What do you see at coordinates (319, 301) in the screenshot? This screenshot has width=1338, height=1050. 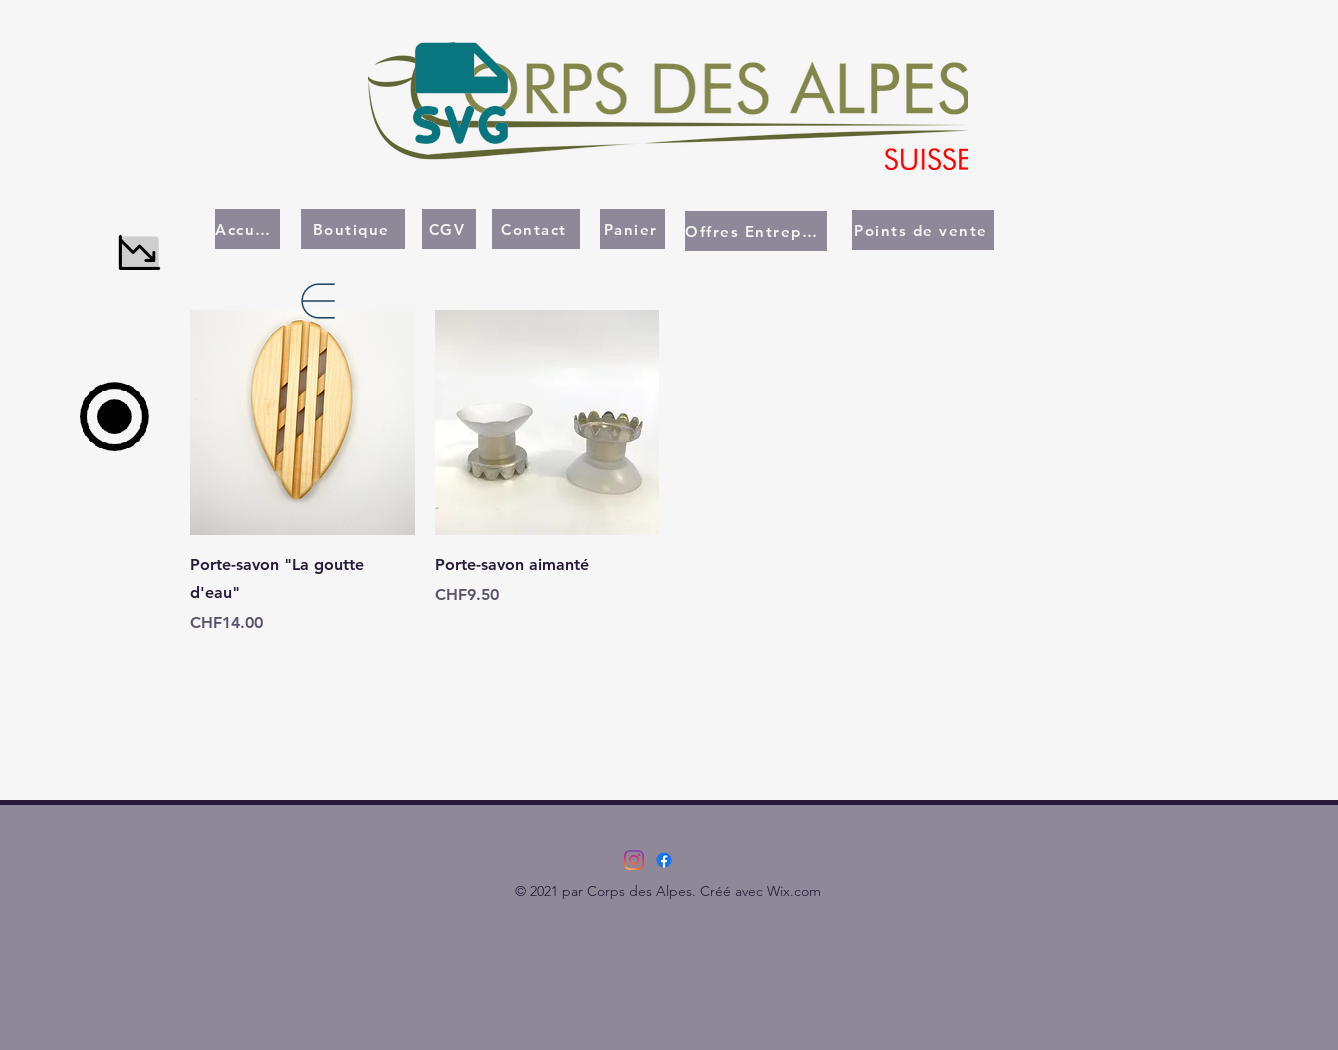 I see `indicates set membership in mathematical notation` at bounding box center [319, 301].